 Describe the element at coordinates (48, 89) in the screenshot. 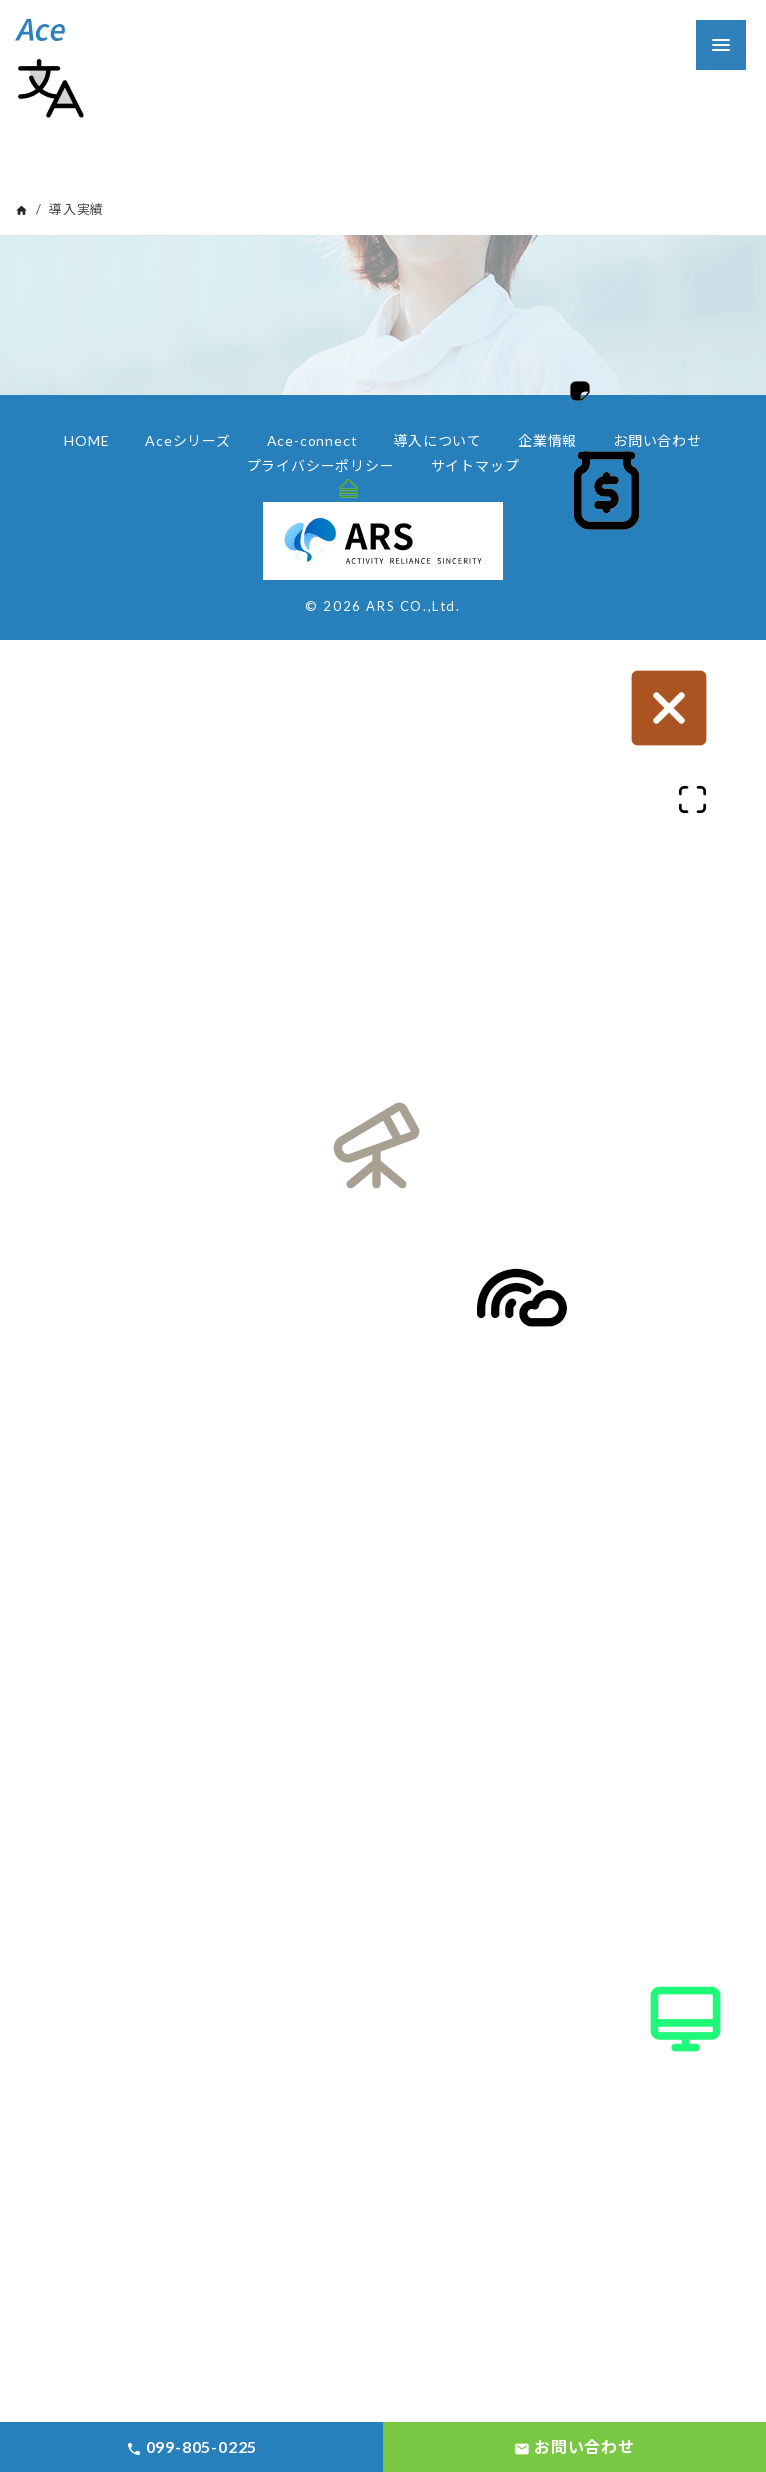

I see `translate text to another language` at that location.